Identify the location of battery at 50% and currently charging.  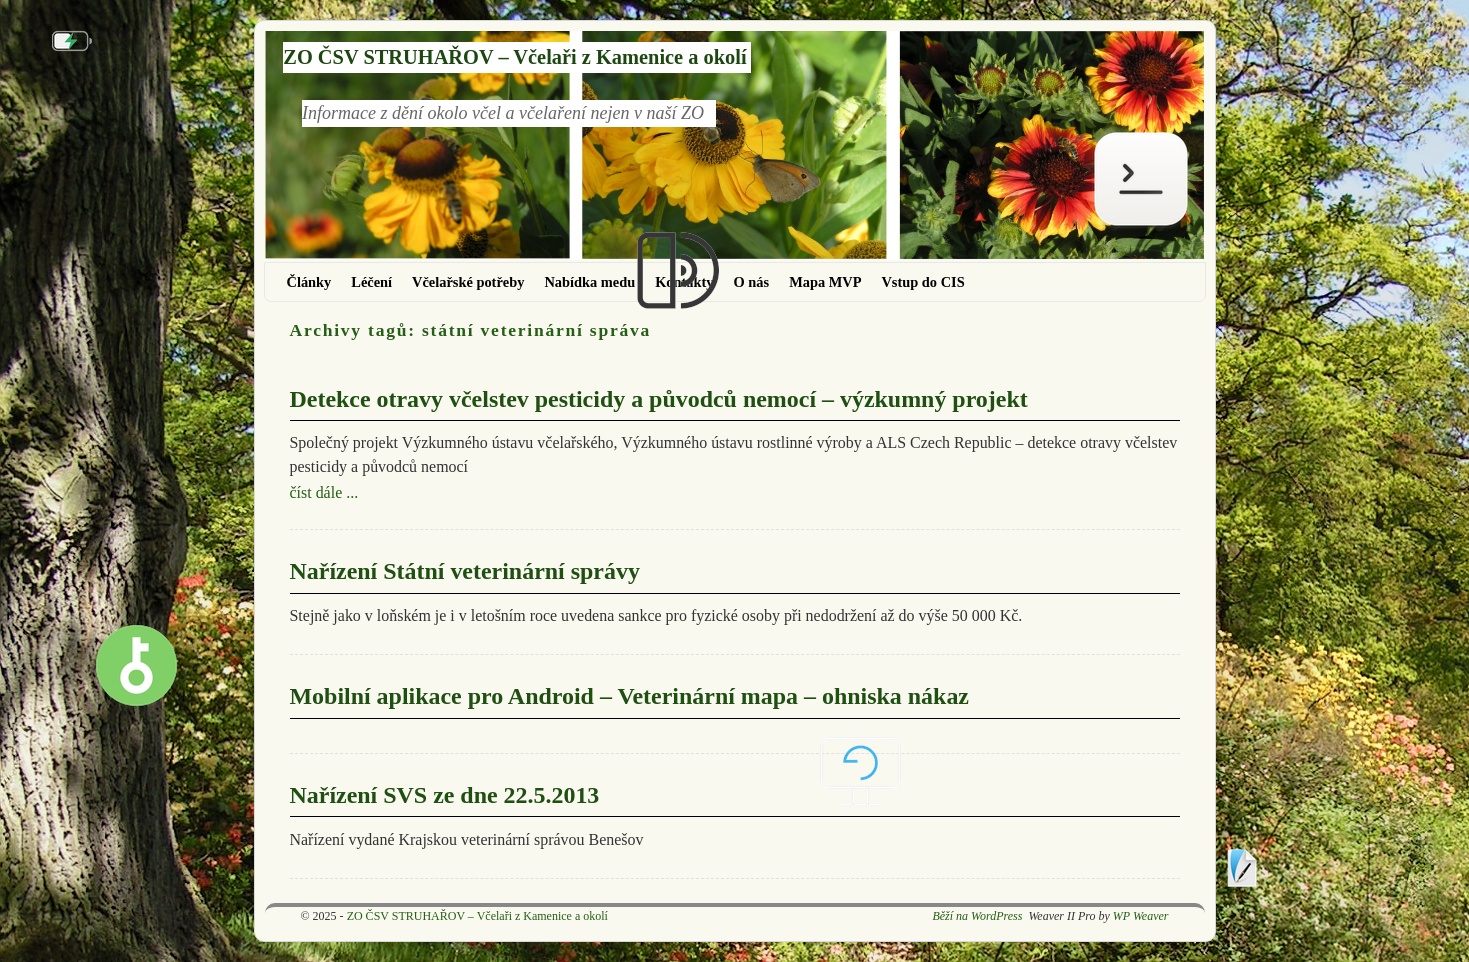
(72, 41).